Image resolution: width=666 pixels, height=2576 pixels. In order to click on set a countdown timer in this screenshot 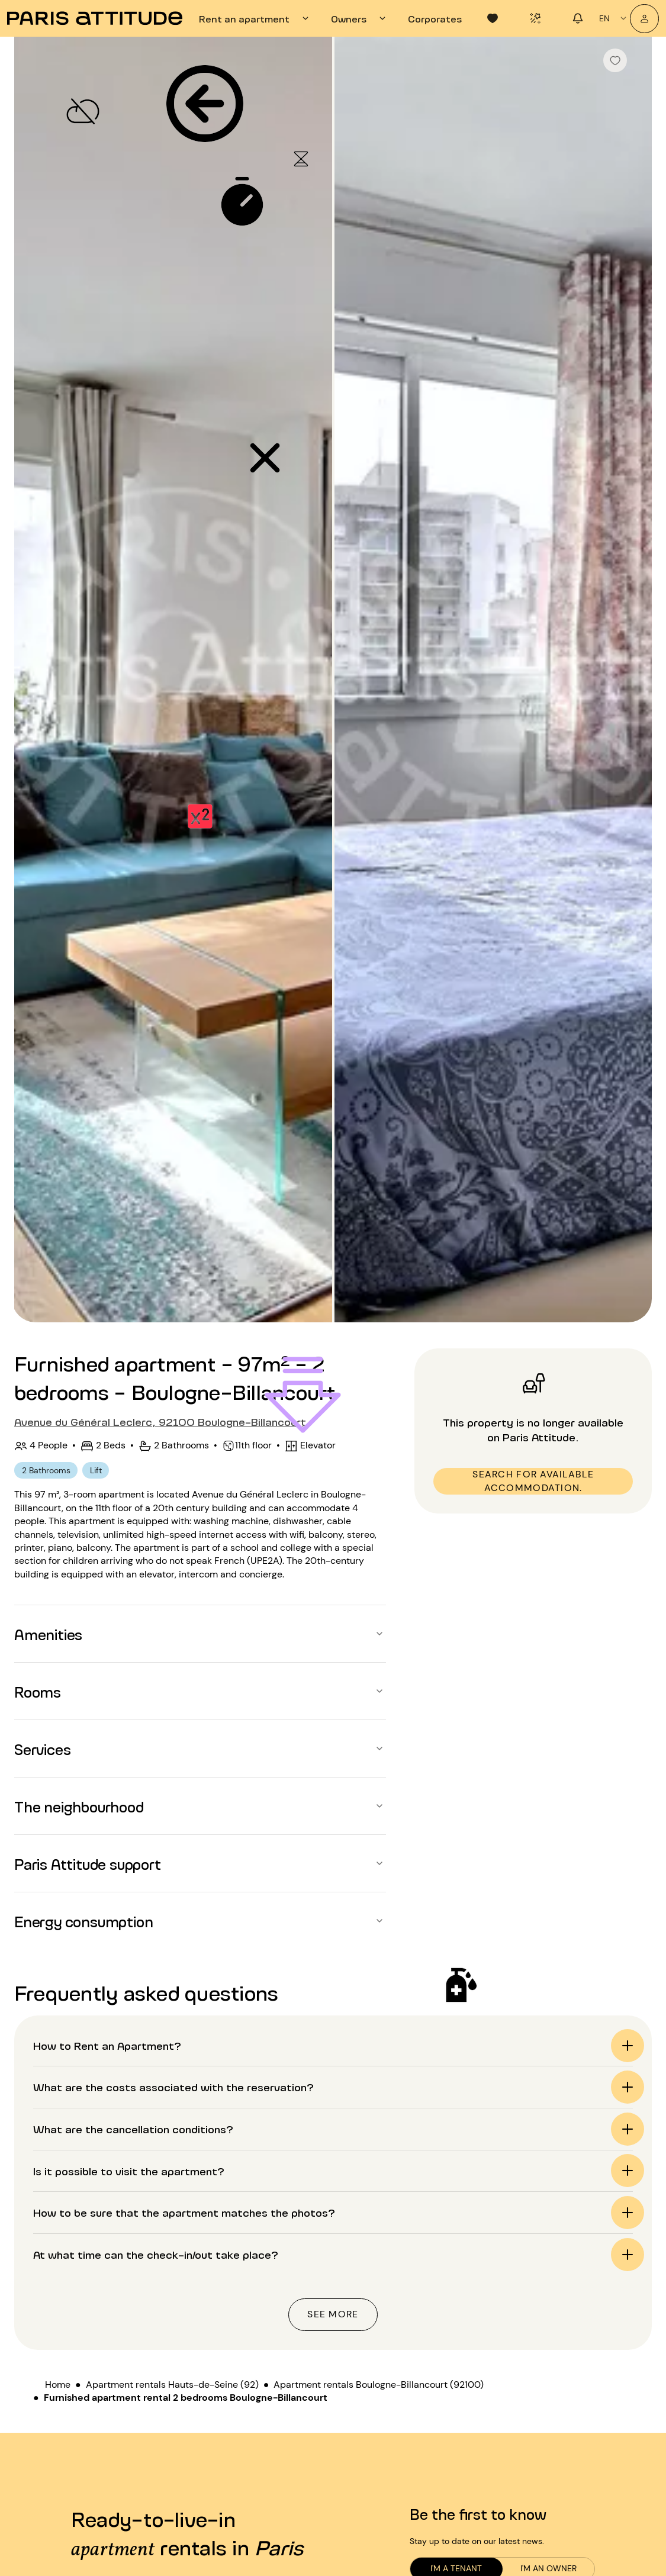, I will do `click(242, 203)`.